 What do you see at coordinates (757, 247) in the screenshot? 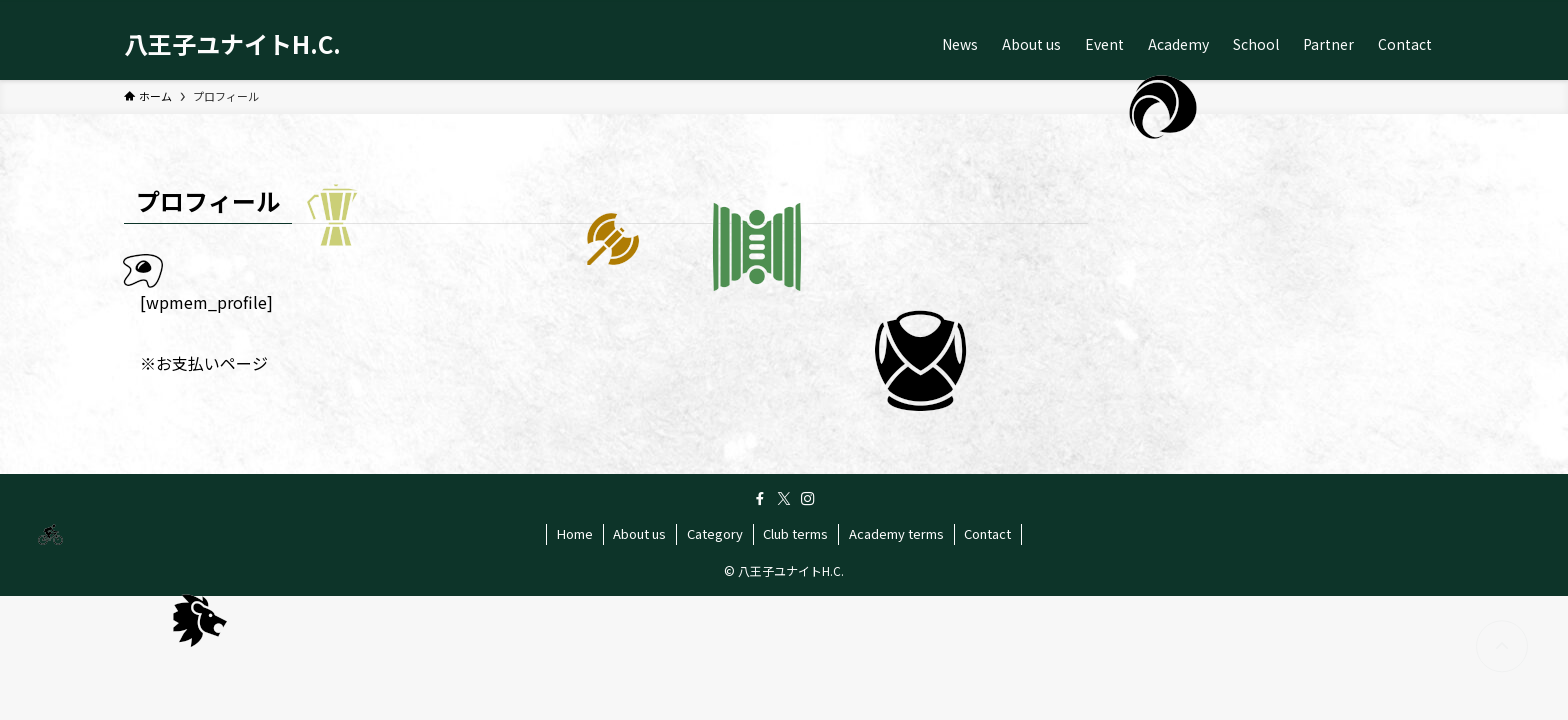
I see `accordion or bellows instrument in a music game` at bounding box center [757, 247].